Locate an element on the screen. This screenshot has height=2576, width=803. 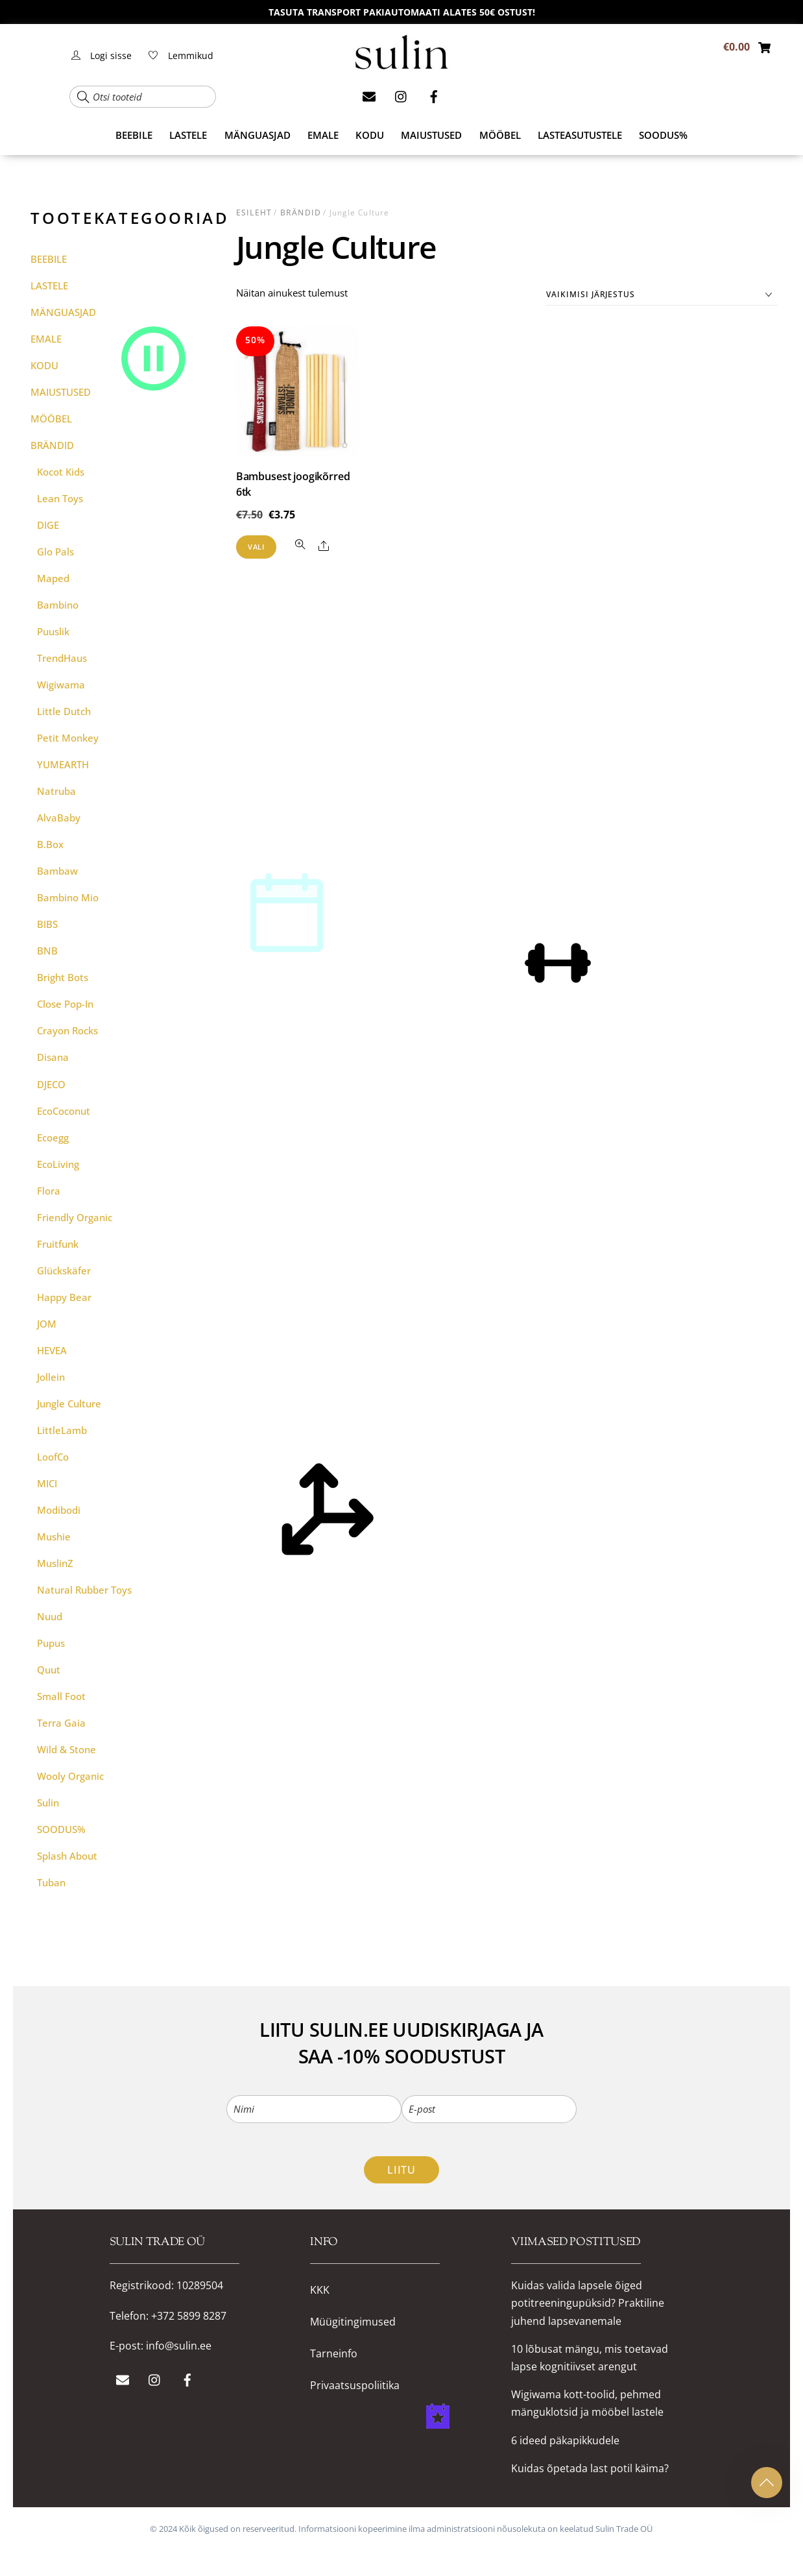
access 3D vector or axis controls is located at coordinates (322, 1514).